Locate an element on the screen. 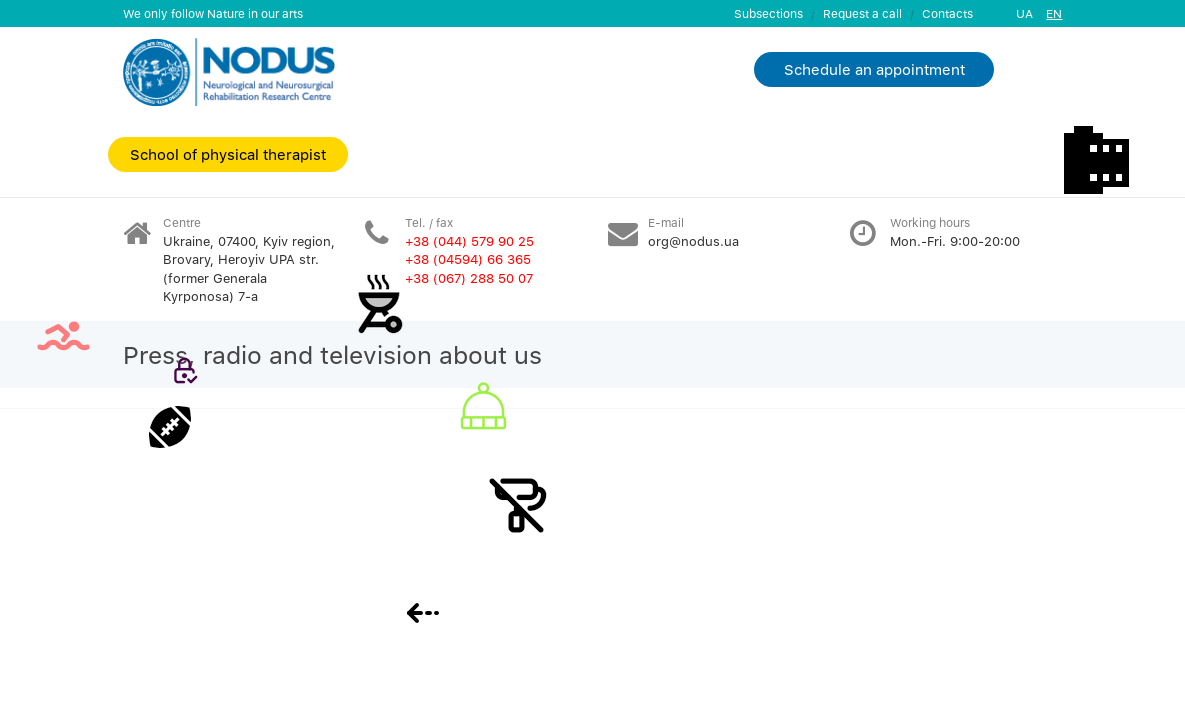 This screenshot has width=1185, height=720. access swimming or pool activities is located at coordinates (63, 334).